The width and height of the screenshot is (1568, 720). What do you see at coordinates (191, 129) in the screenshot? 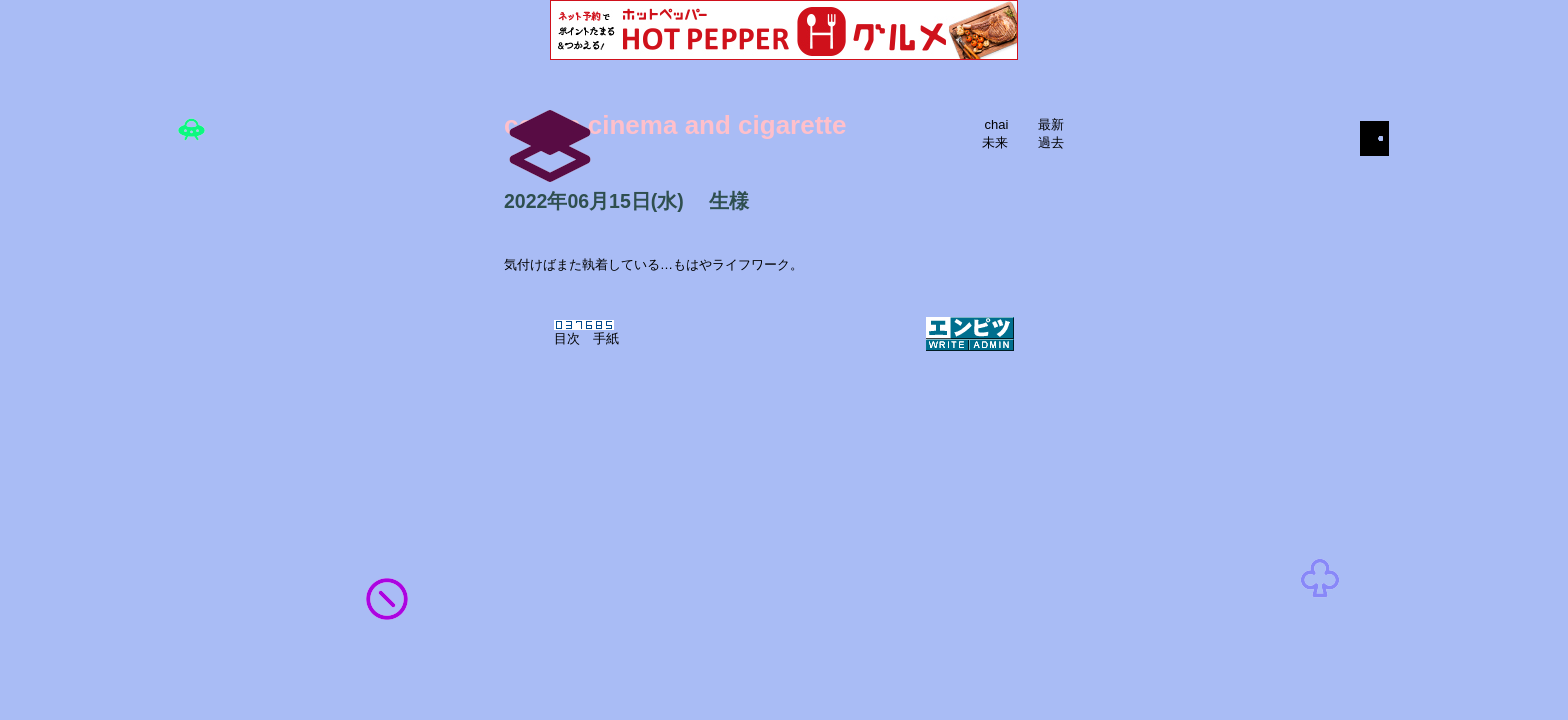
I see `access sci-fi or space-themed content` at bounding box center [191, 129].